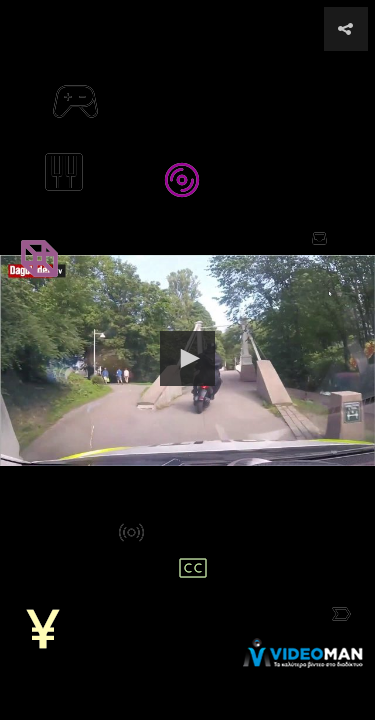 This screenshot has height=720, width=375. What do you see at coordinates (341, 614) in the screenshot?
I see `add a tag or label to an item` at bounding box center [341, 614].